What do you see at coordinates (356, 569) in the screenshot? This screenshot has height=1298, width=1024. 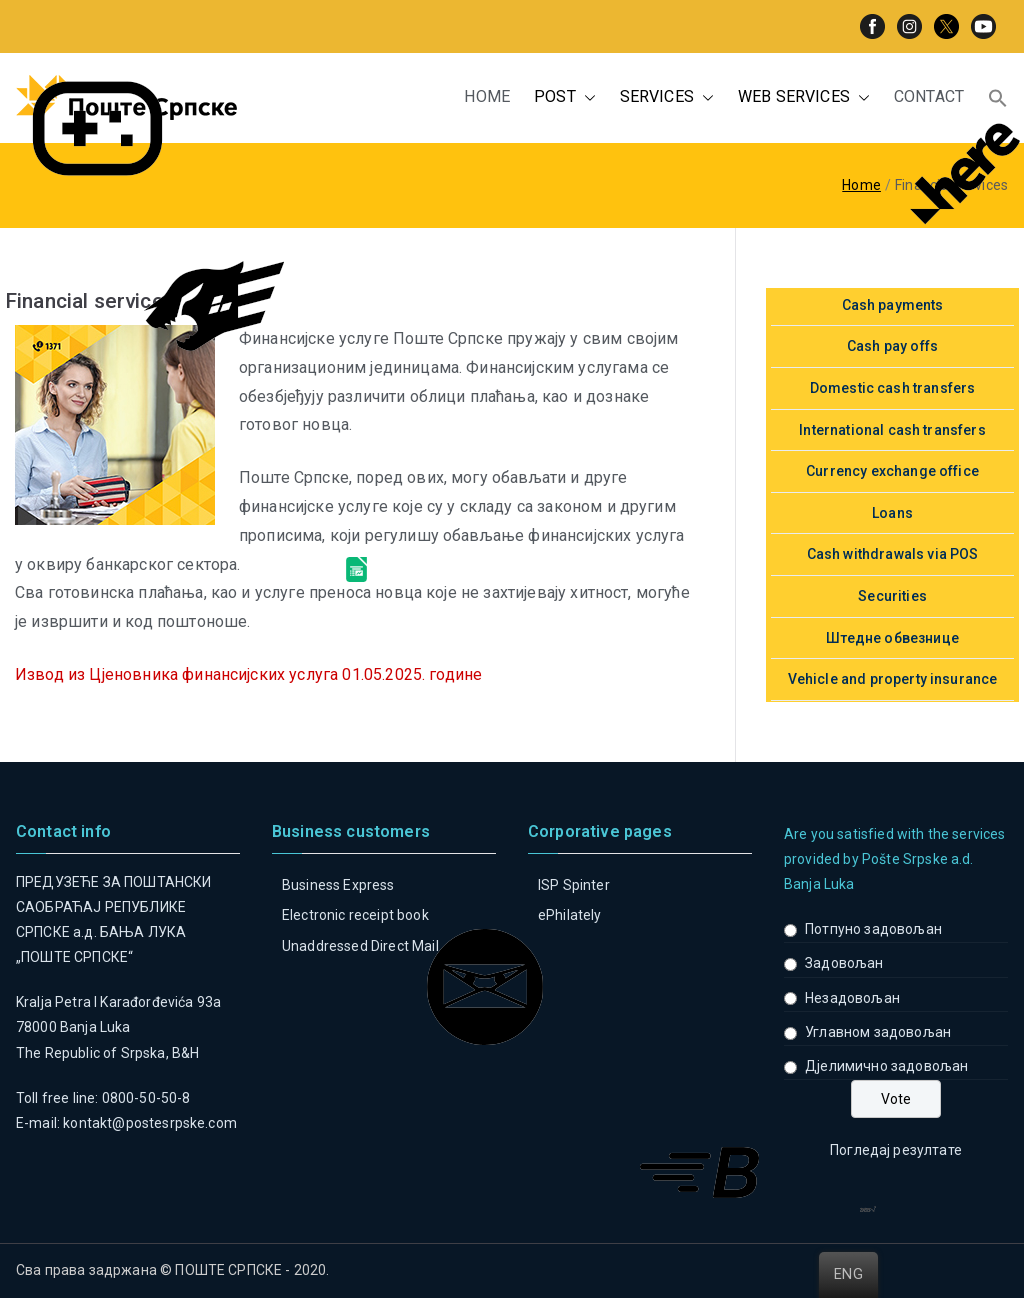 I see `open LibreOffice Impress presentation software` at bounding box center [356, 569].